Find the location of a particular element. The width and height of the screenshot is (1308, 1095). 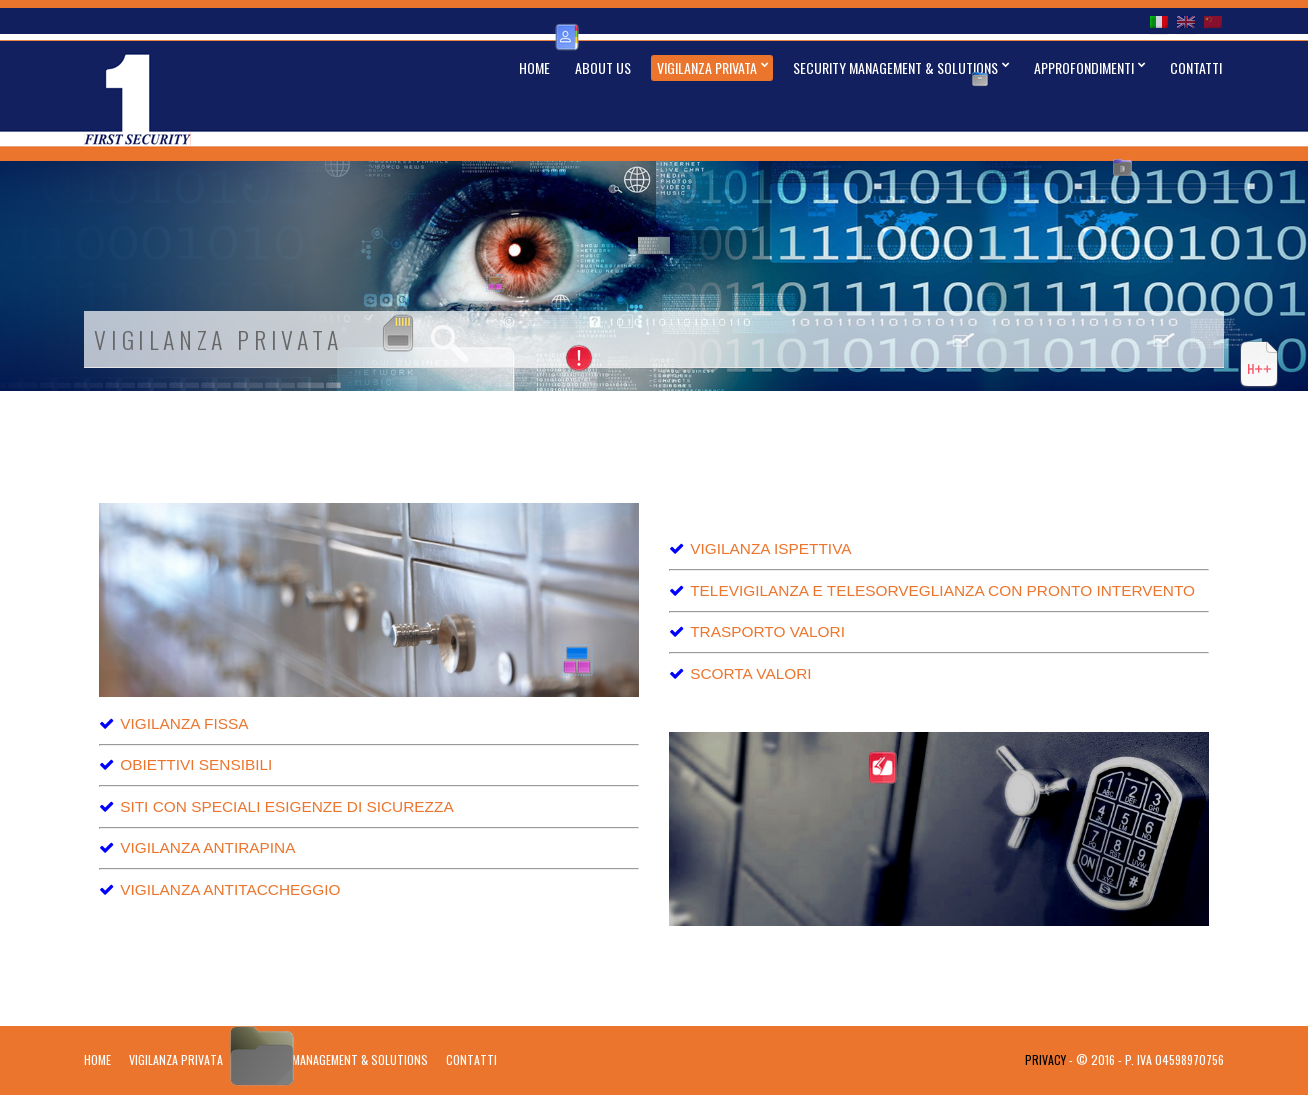

open the contacts app is located at coordinates (567, 37).